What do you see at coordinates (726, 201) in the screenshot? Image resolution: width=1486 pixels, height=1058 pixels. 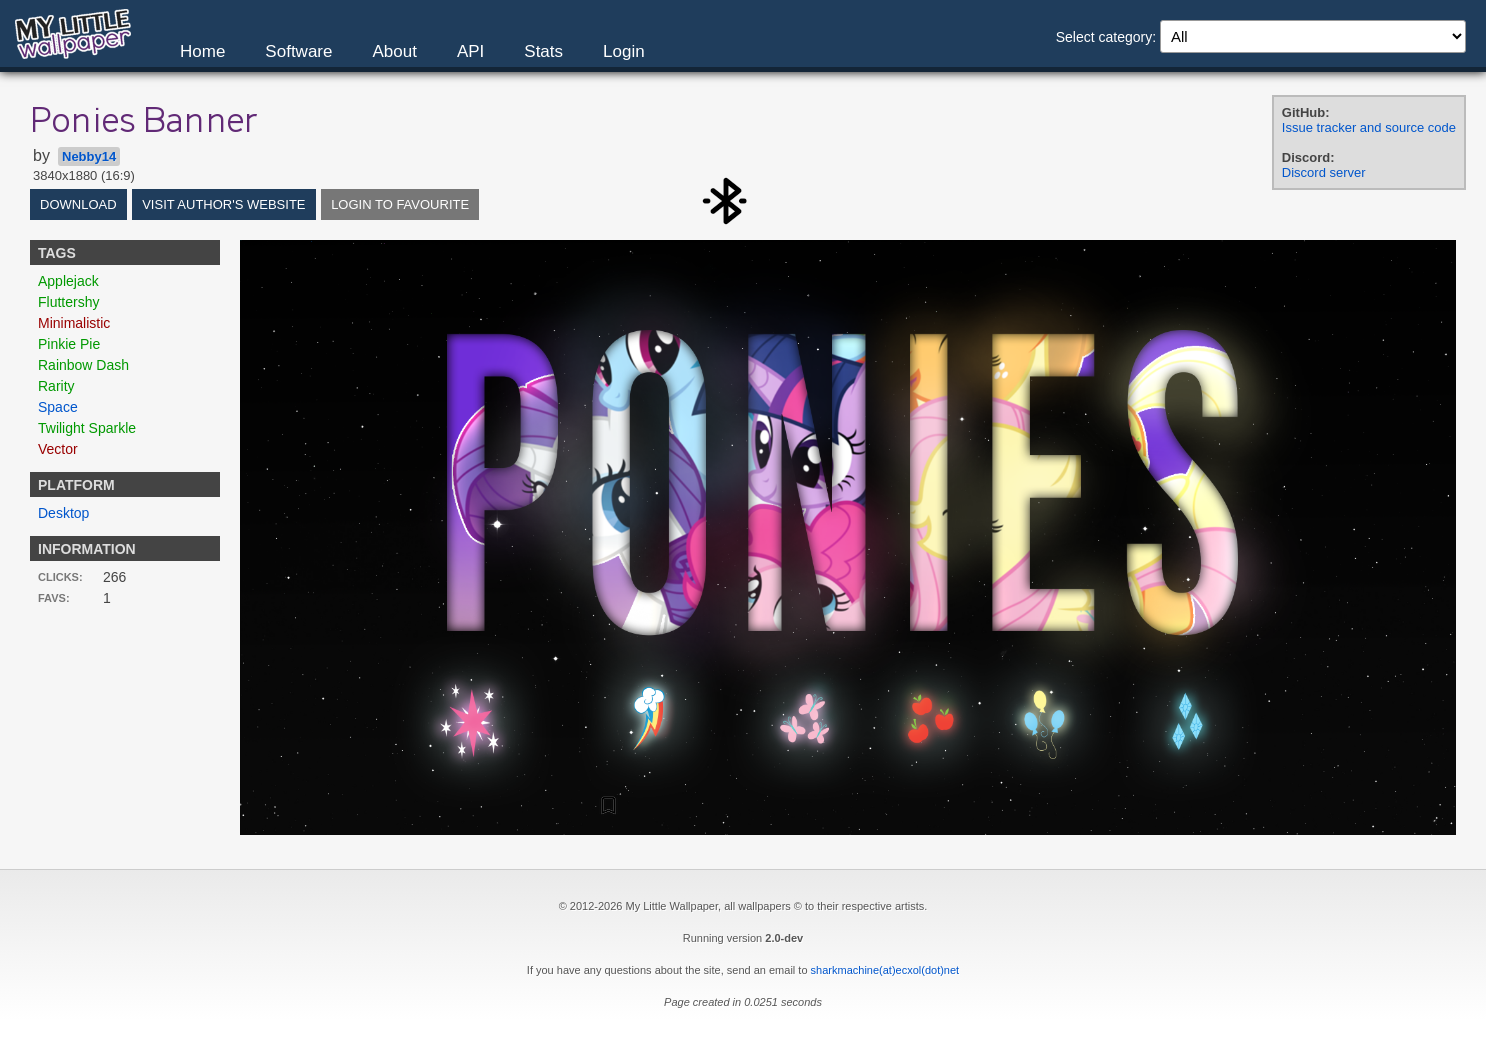 I see `indicates an active bluetooth connection` at bounding box center [726, 201].